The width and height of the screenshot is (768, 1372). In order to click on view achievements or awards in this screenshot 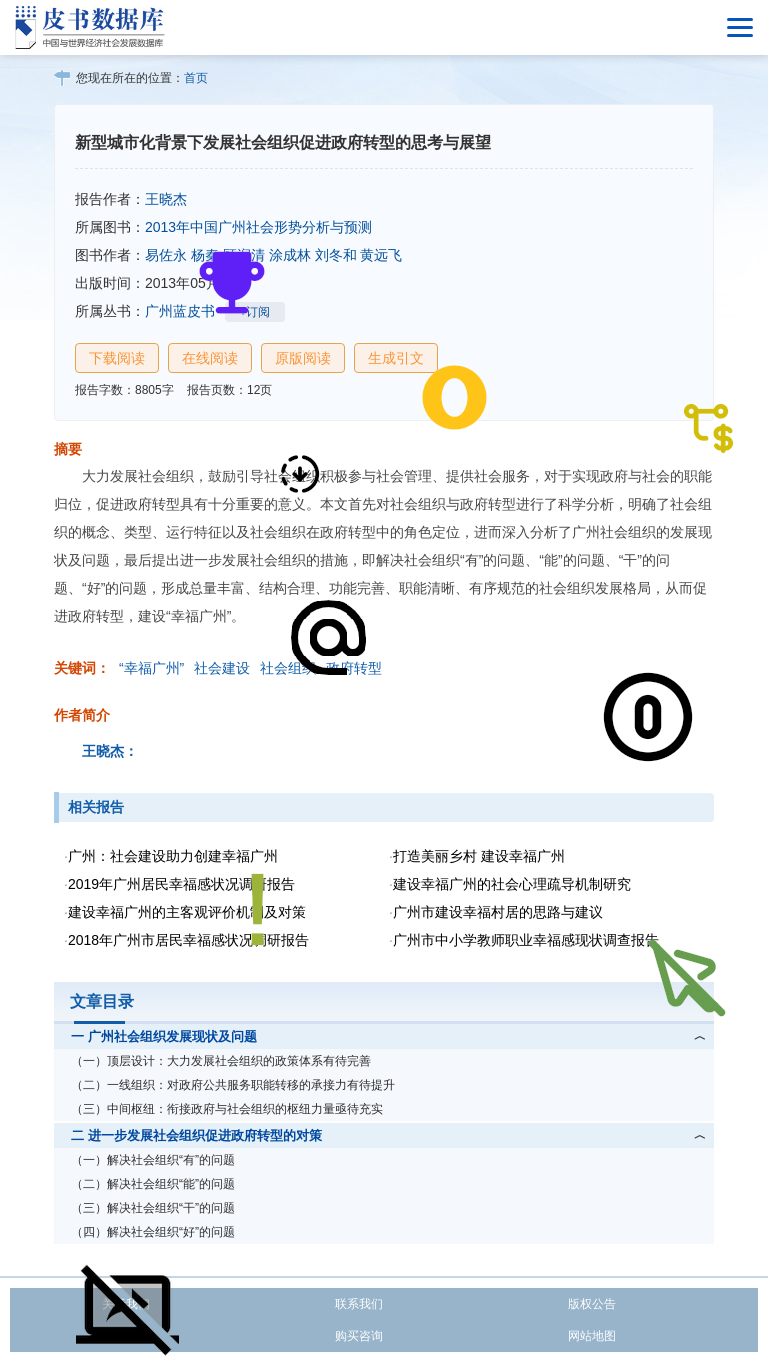, I will do `click(232, 281)`.